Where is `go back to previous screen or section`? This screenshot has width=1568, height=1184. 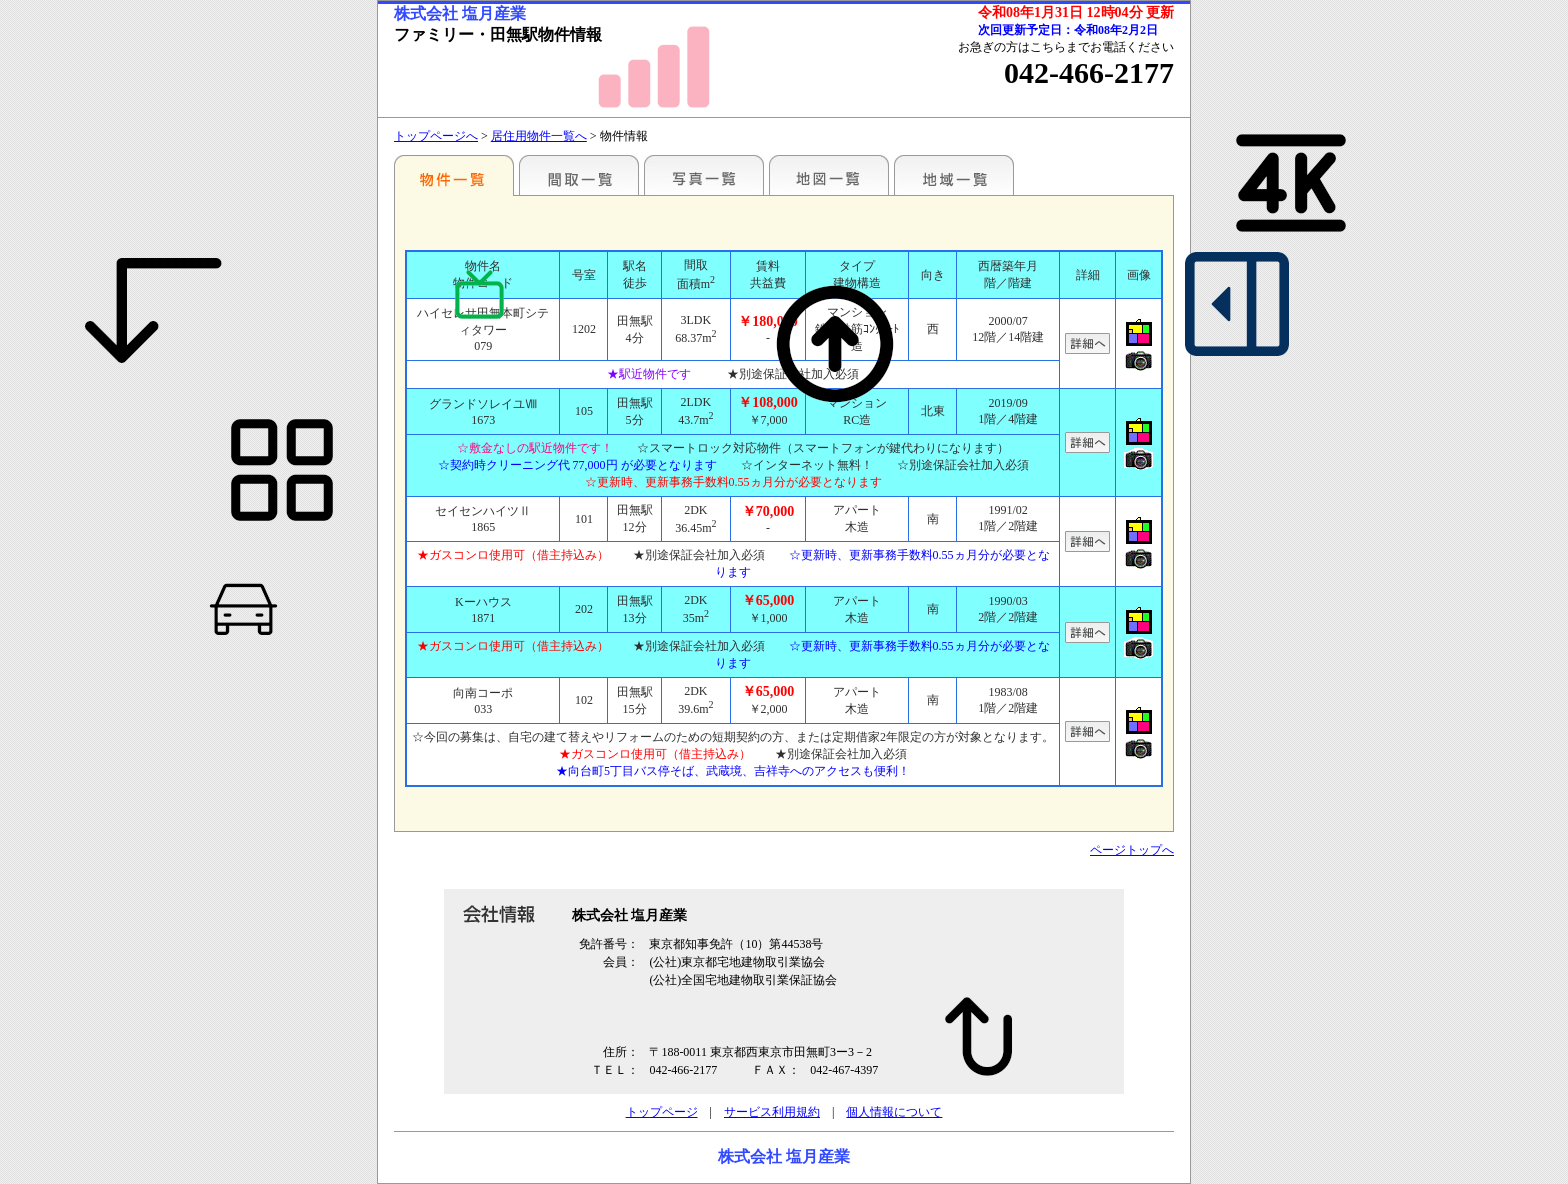 go back to previous screen or section is located at coordinates (981, 1036).